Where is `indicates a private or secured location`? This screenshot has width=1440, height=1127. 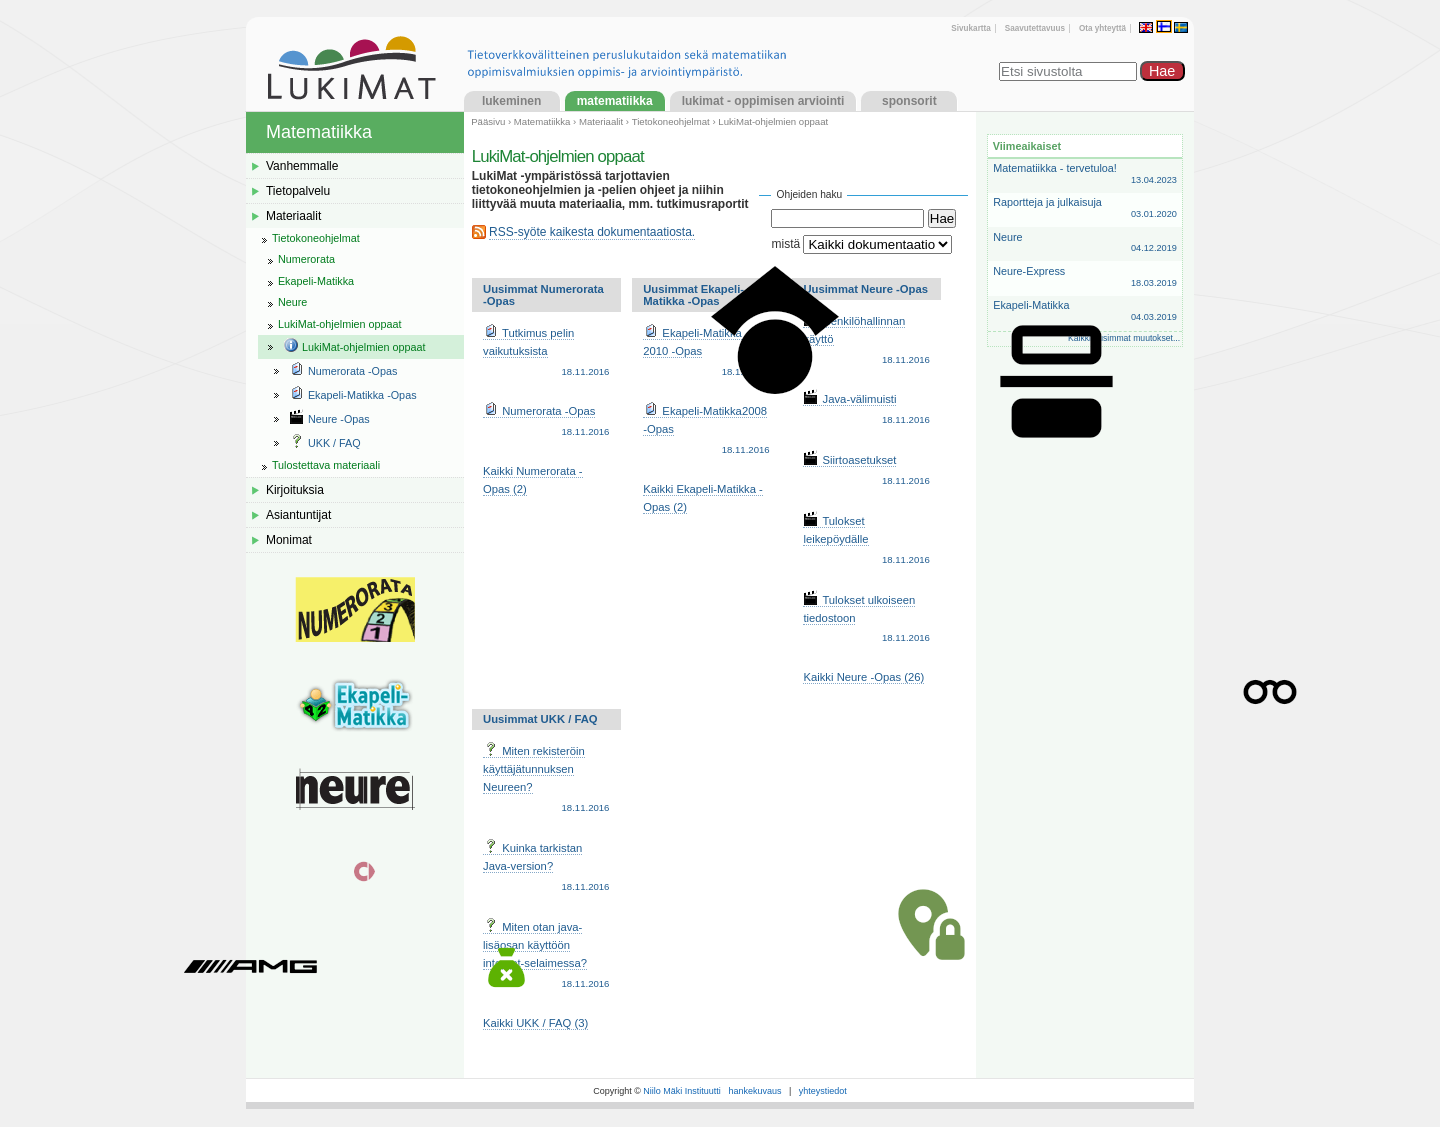
indicates a private or secured location is located at coordinates (931, 922).